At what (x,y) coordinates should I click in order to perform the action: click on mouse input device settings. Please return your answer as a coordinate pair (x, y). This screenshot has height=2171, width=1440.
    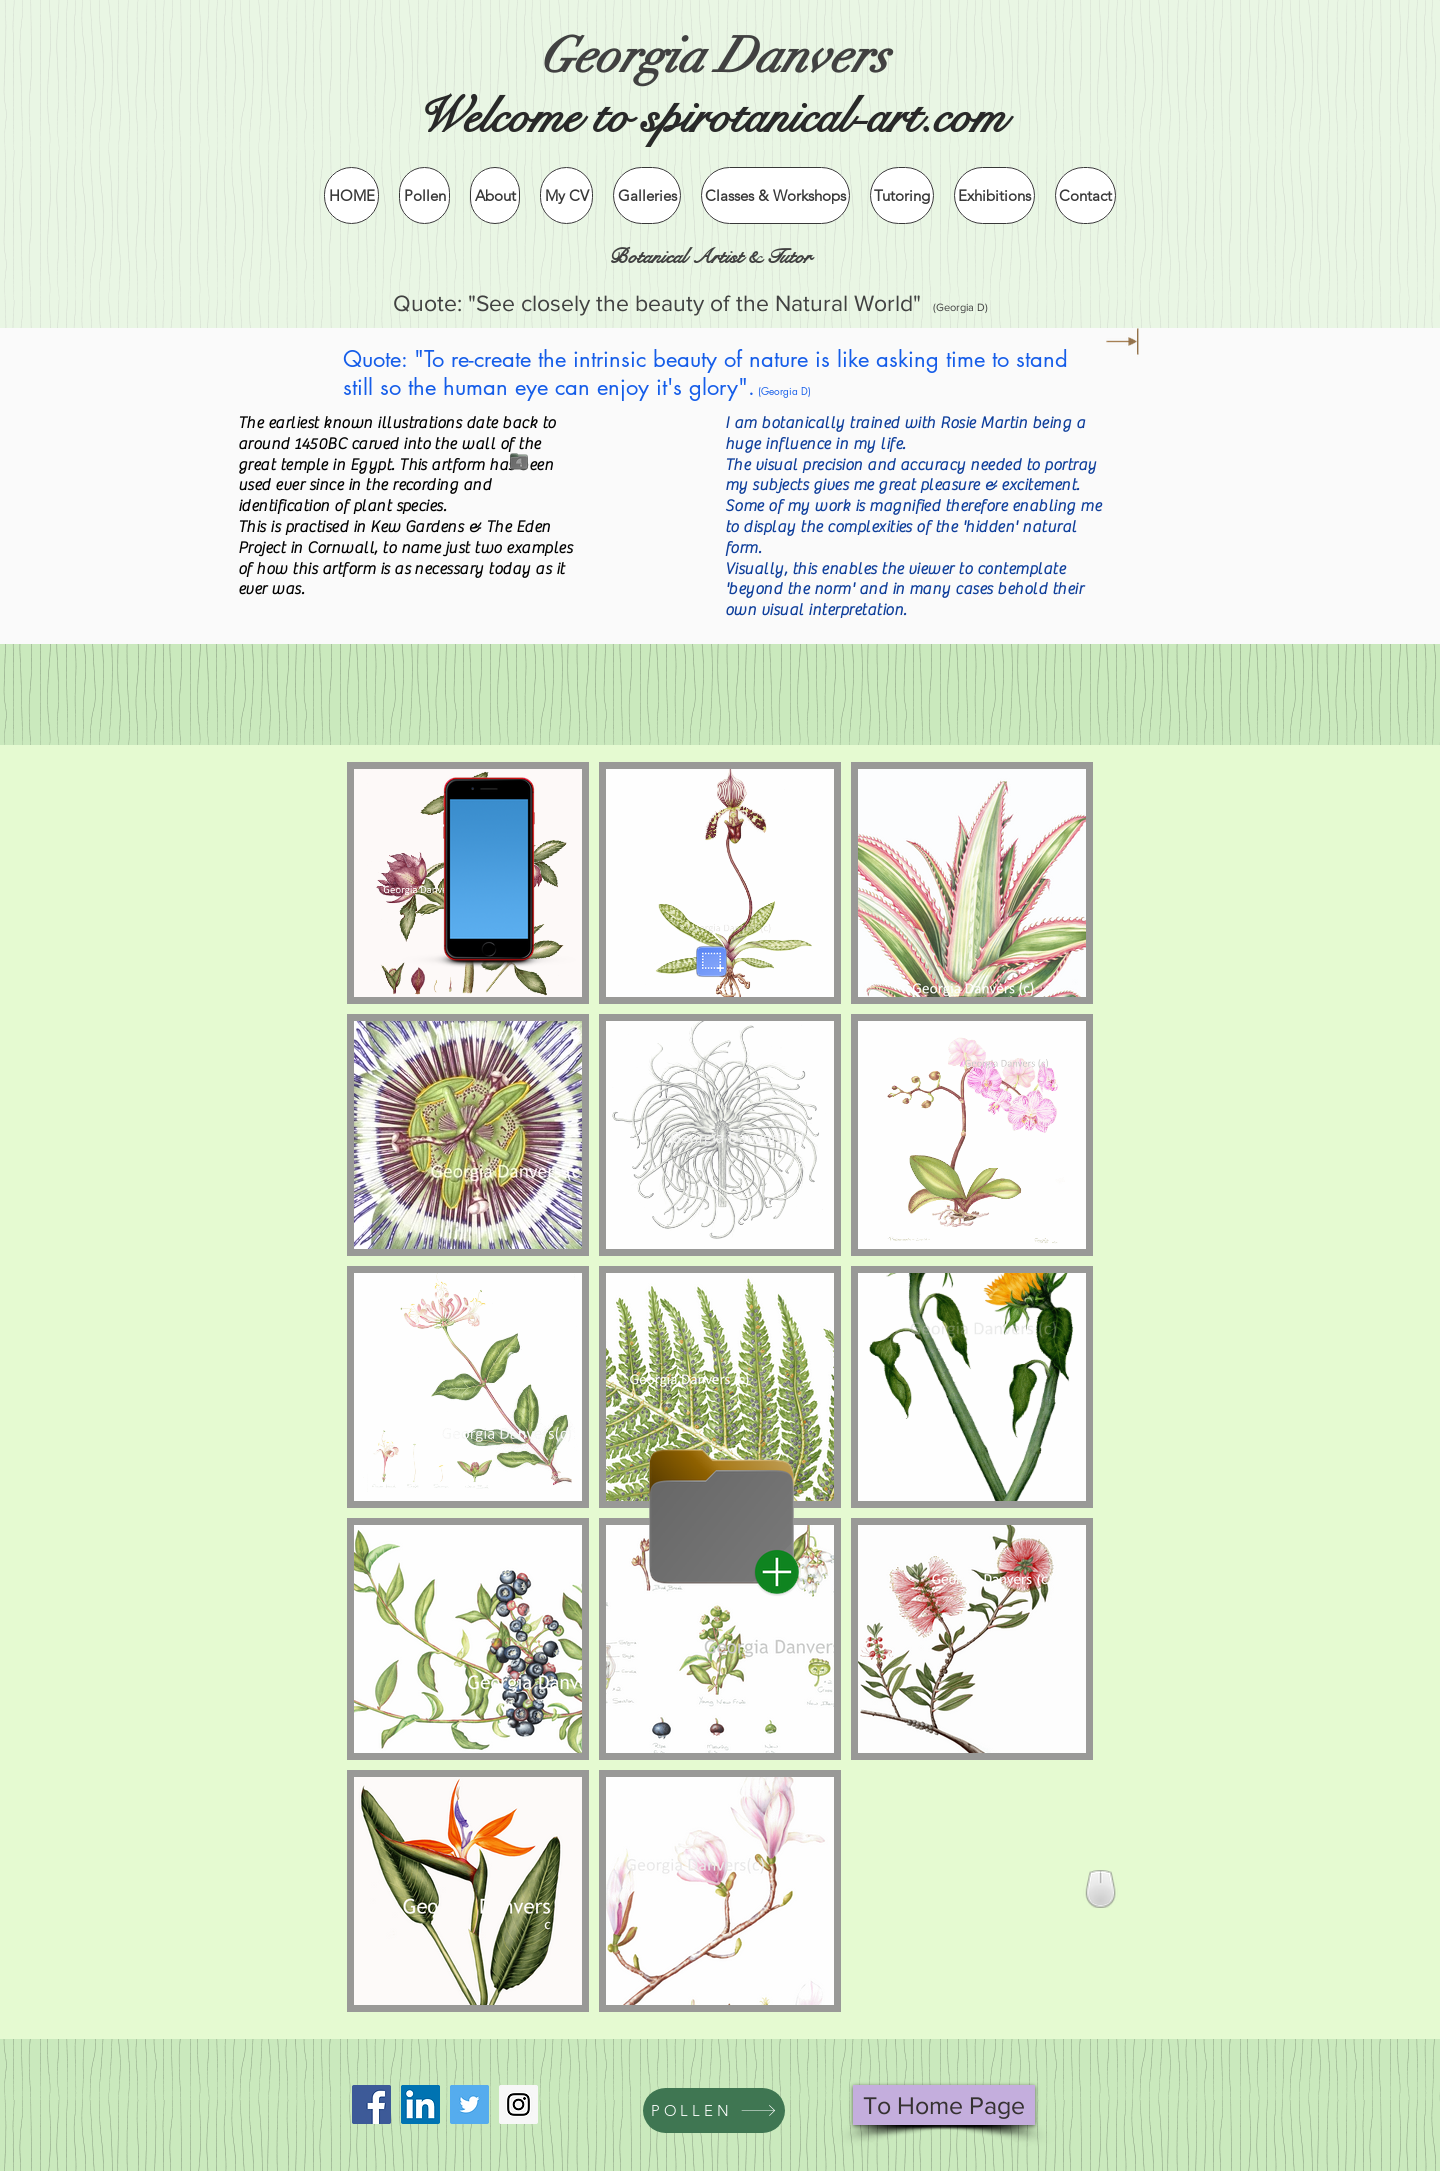
    Looking at the image, I should click on (1100, 1889).